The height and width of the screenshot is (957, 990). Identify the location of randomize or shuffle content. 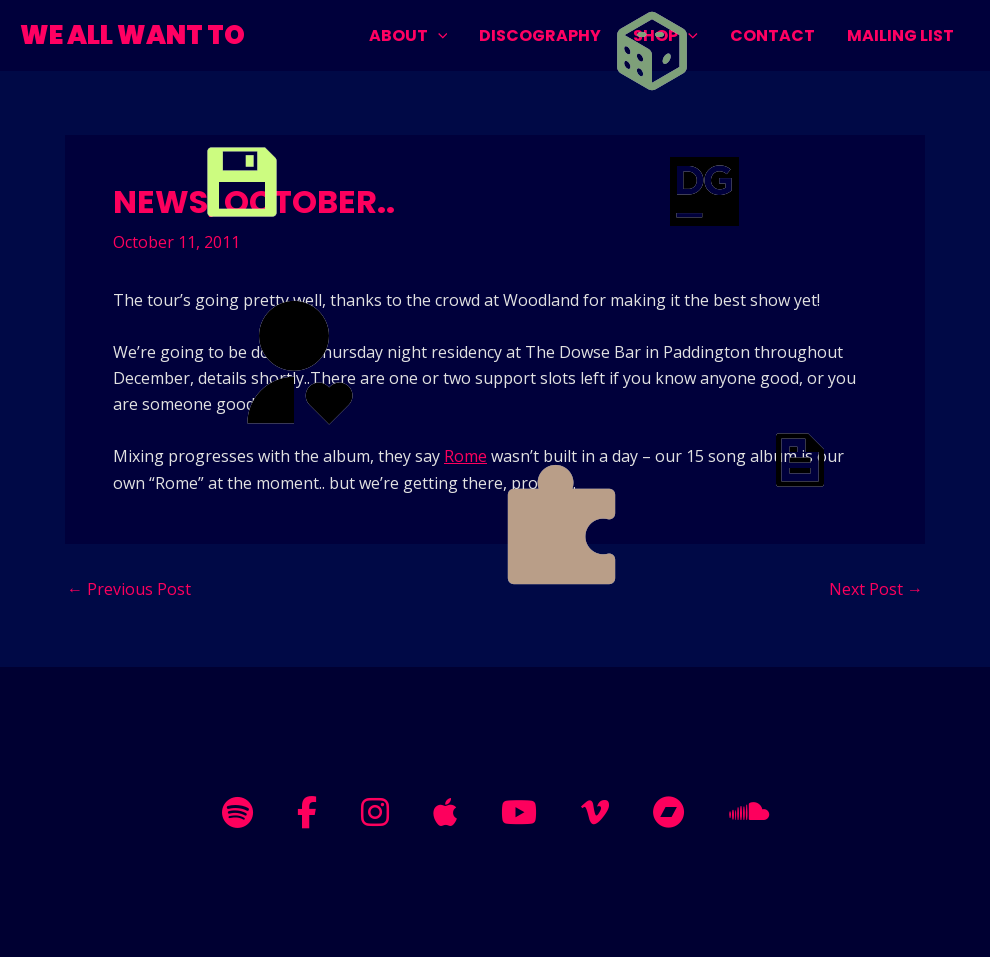
(652, 51).